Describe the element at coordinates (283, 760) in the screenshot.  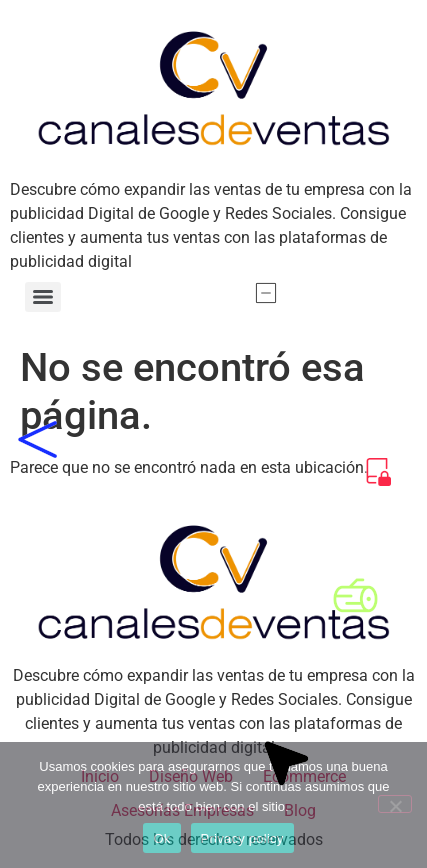
I see `tap to navigate to a destination` at that location.